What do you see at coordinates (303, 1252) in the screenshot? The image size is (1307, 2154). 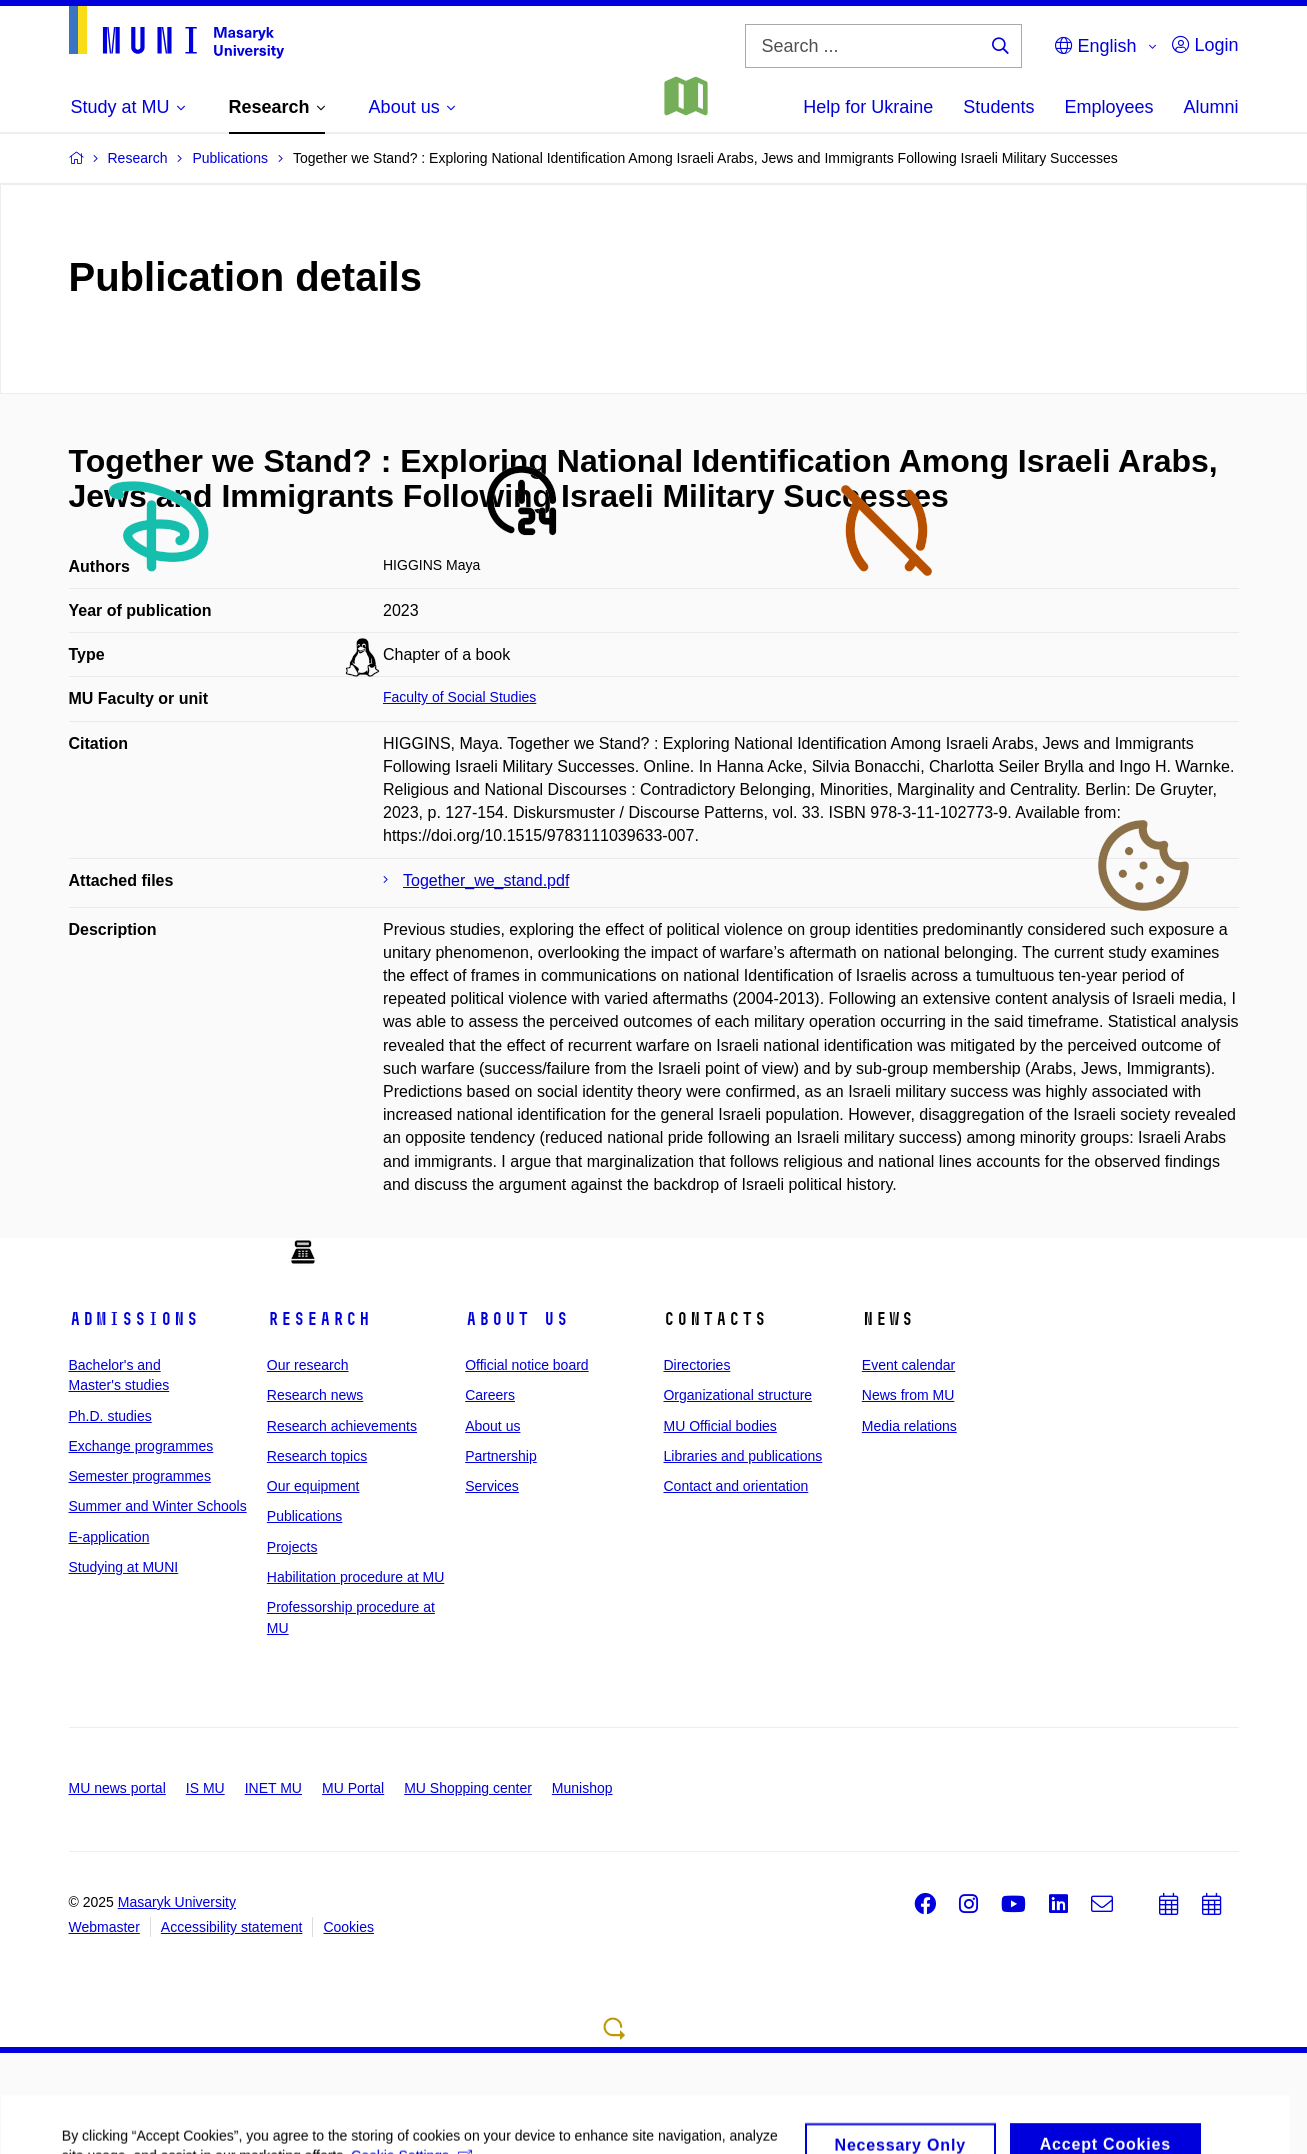 I see `access point of sale terminal` at bounding box center [303, 1252].